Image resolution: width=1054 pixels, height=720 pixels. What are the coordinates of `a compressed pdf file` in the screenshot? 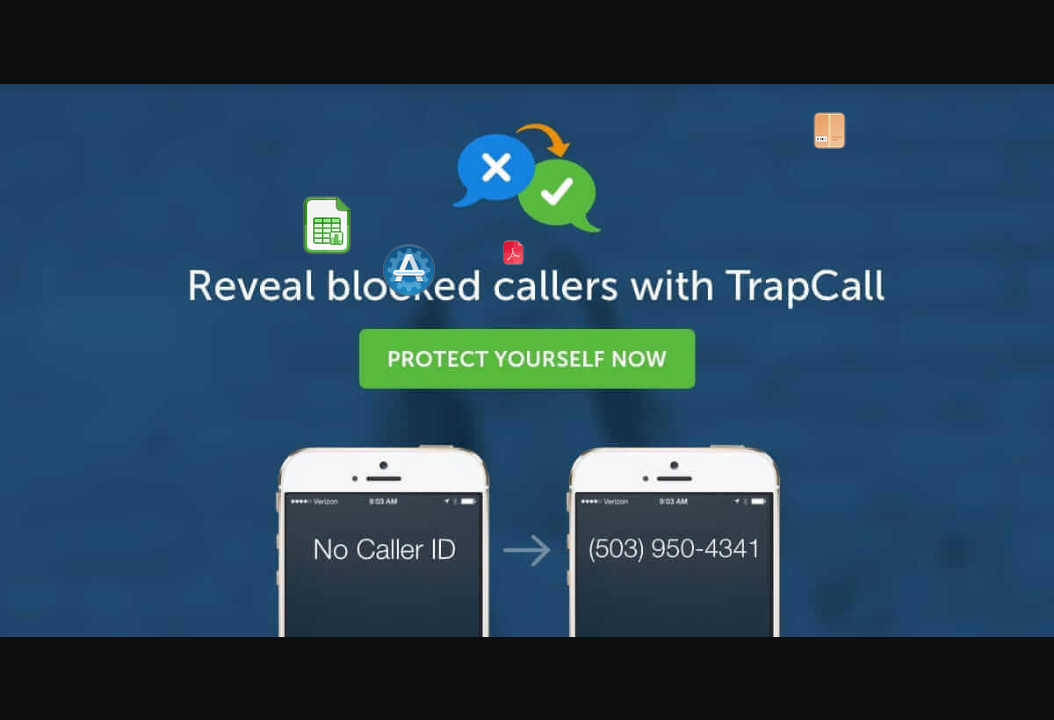 It's located at (513, 252).